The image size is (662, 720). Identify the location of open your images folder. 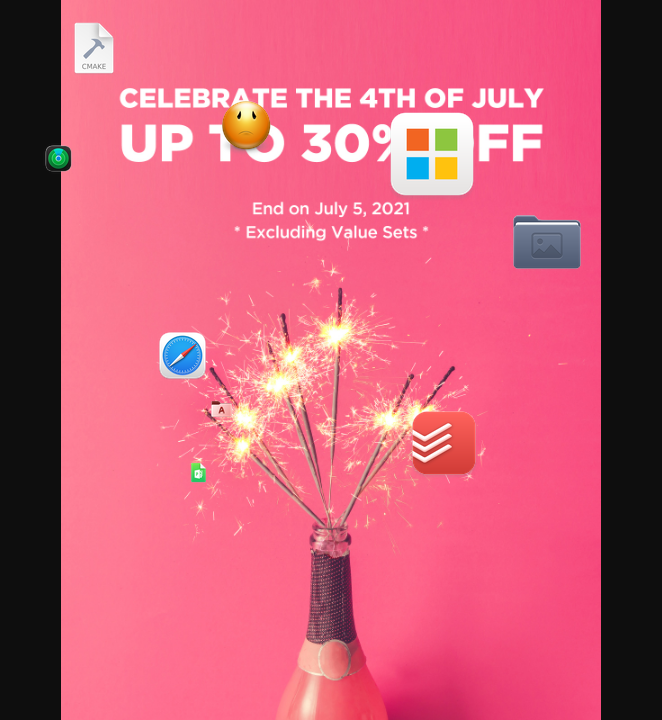
(547, 242).